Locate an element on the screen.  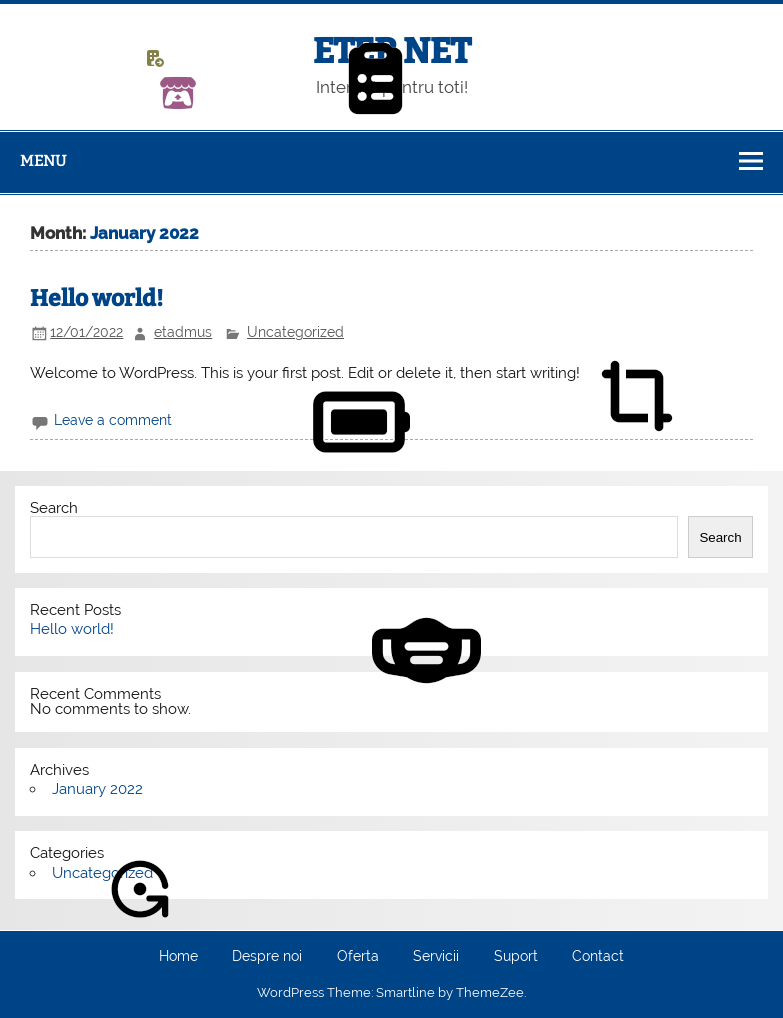
navigate to building or office location is located at coordinates (155, 58).